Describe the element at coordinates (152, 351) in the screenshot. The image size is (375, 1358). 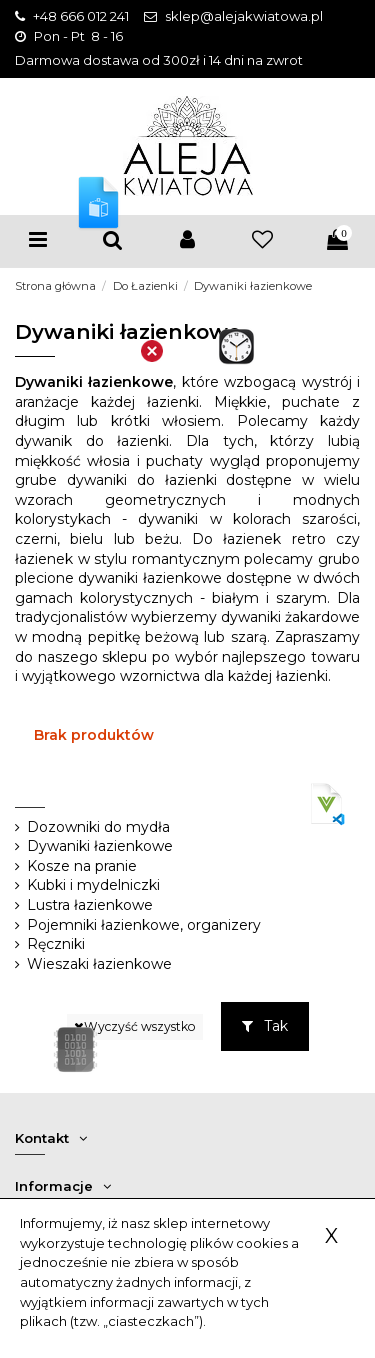
I see `close the current window` at that location.